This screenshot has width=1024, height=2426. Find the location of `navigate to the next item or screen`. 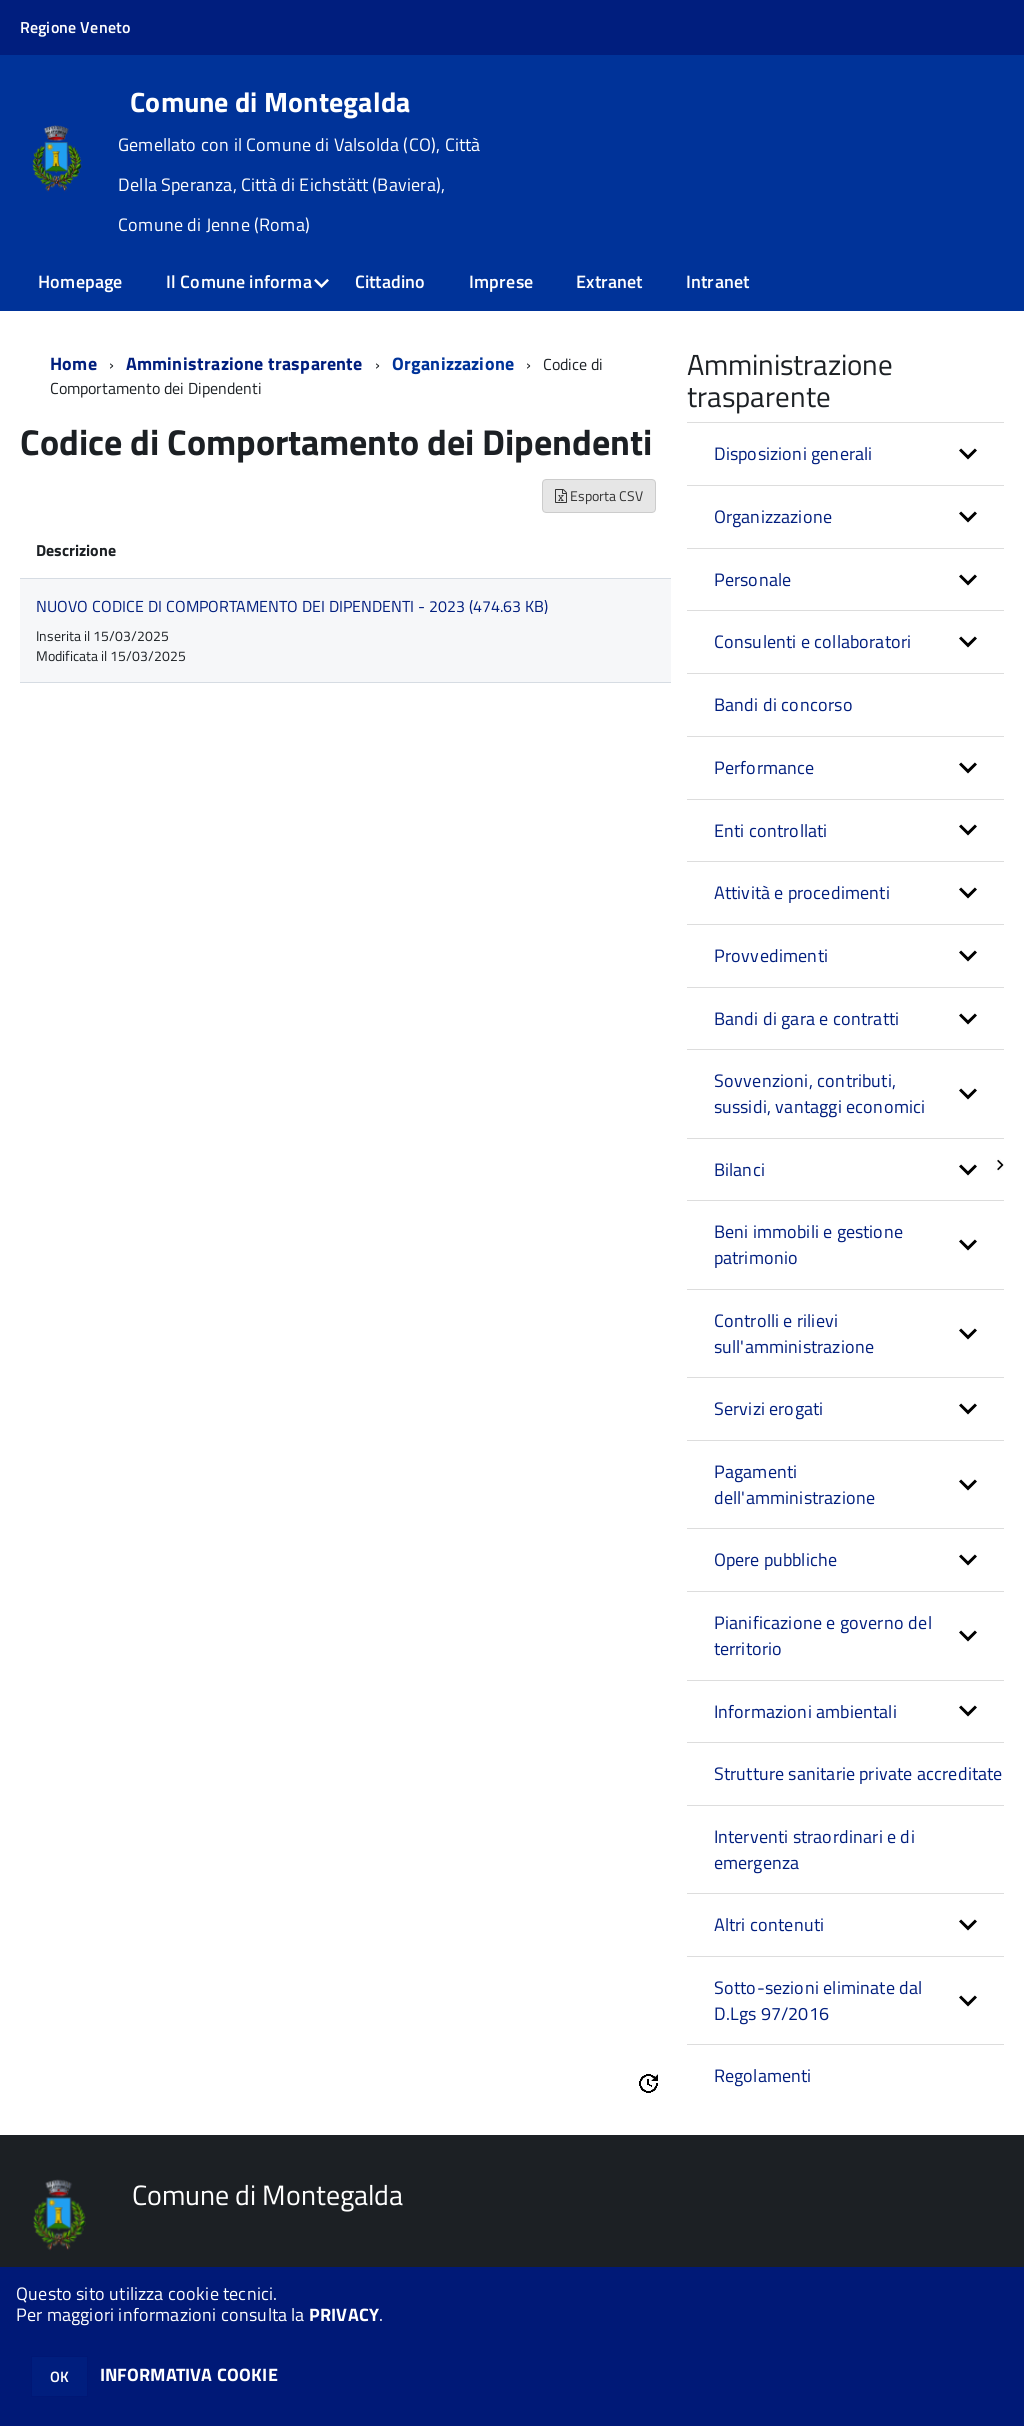

navigate to the next item or screen is located at coordinates (1000, 1165).